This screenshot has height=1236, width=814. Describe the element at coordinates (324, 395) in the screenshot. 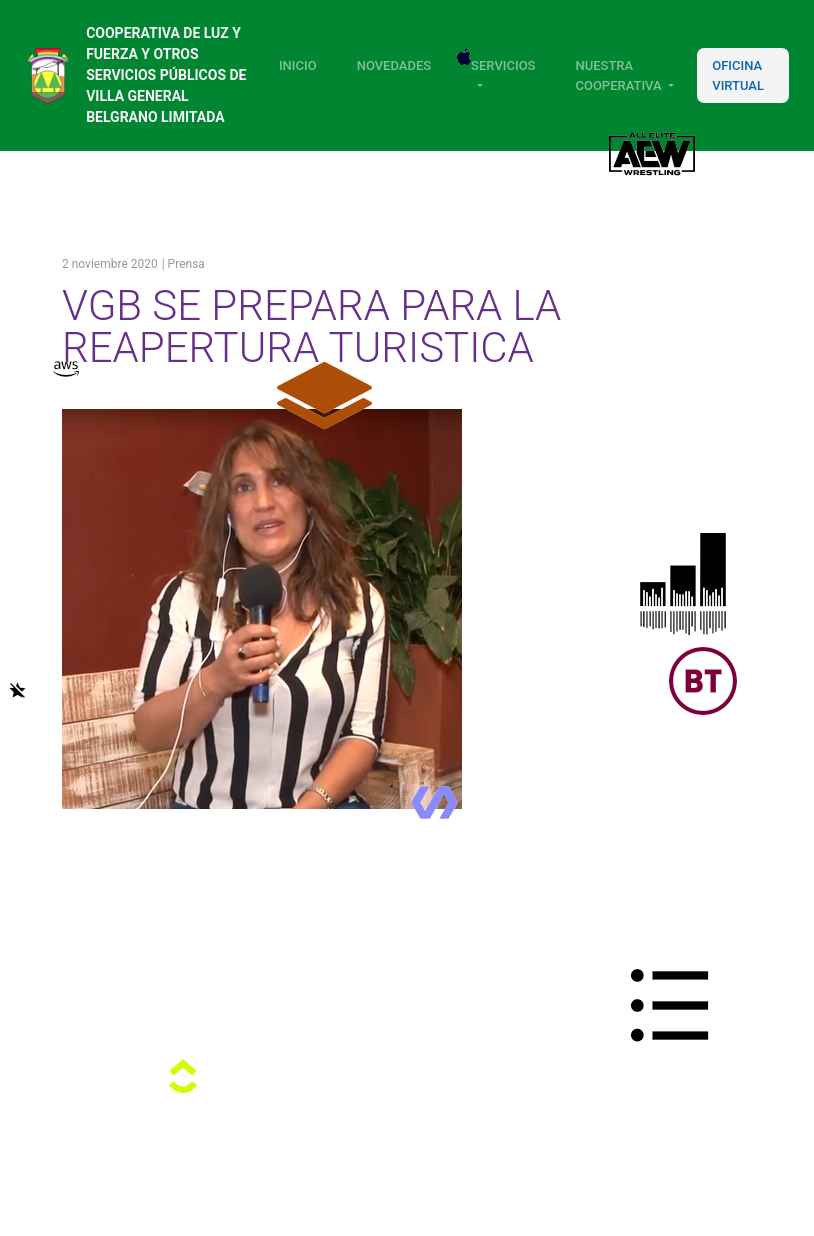

I see `open remove.bg background removal tool` at that location.